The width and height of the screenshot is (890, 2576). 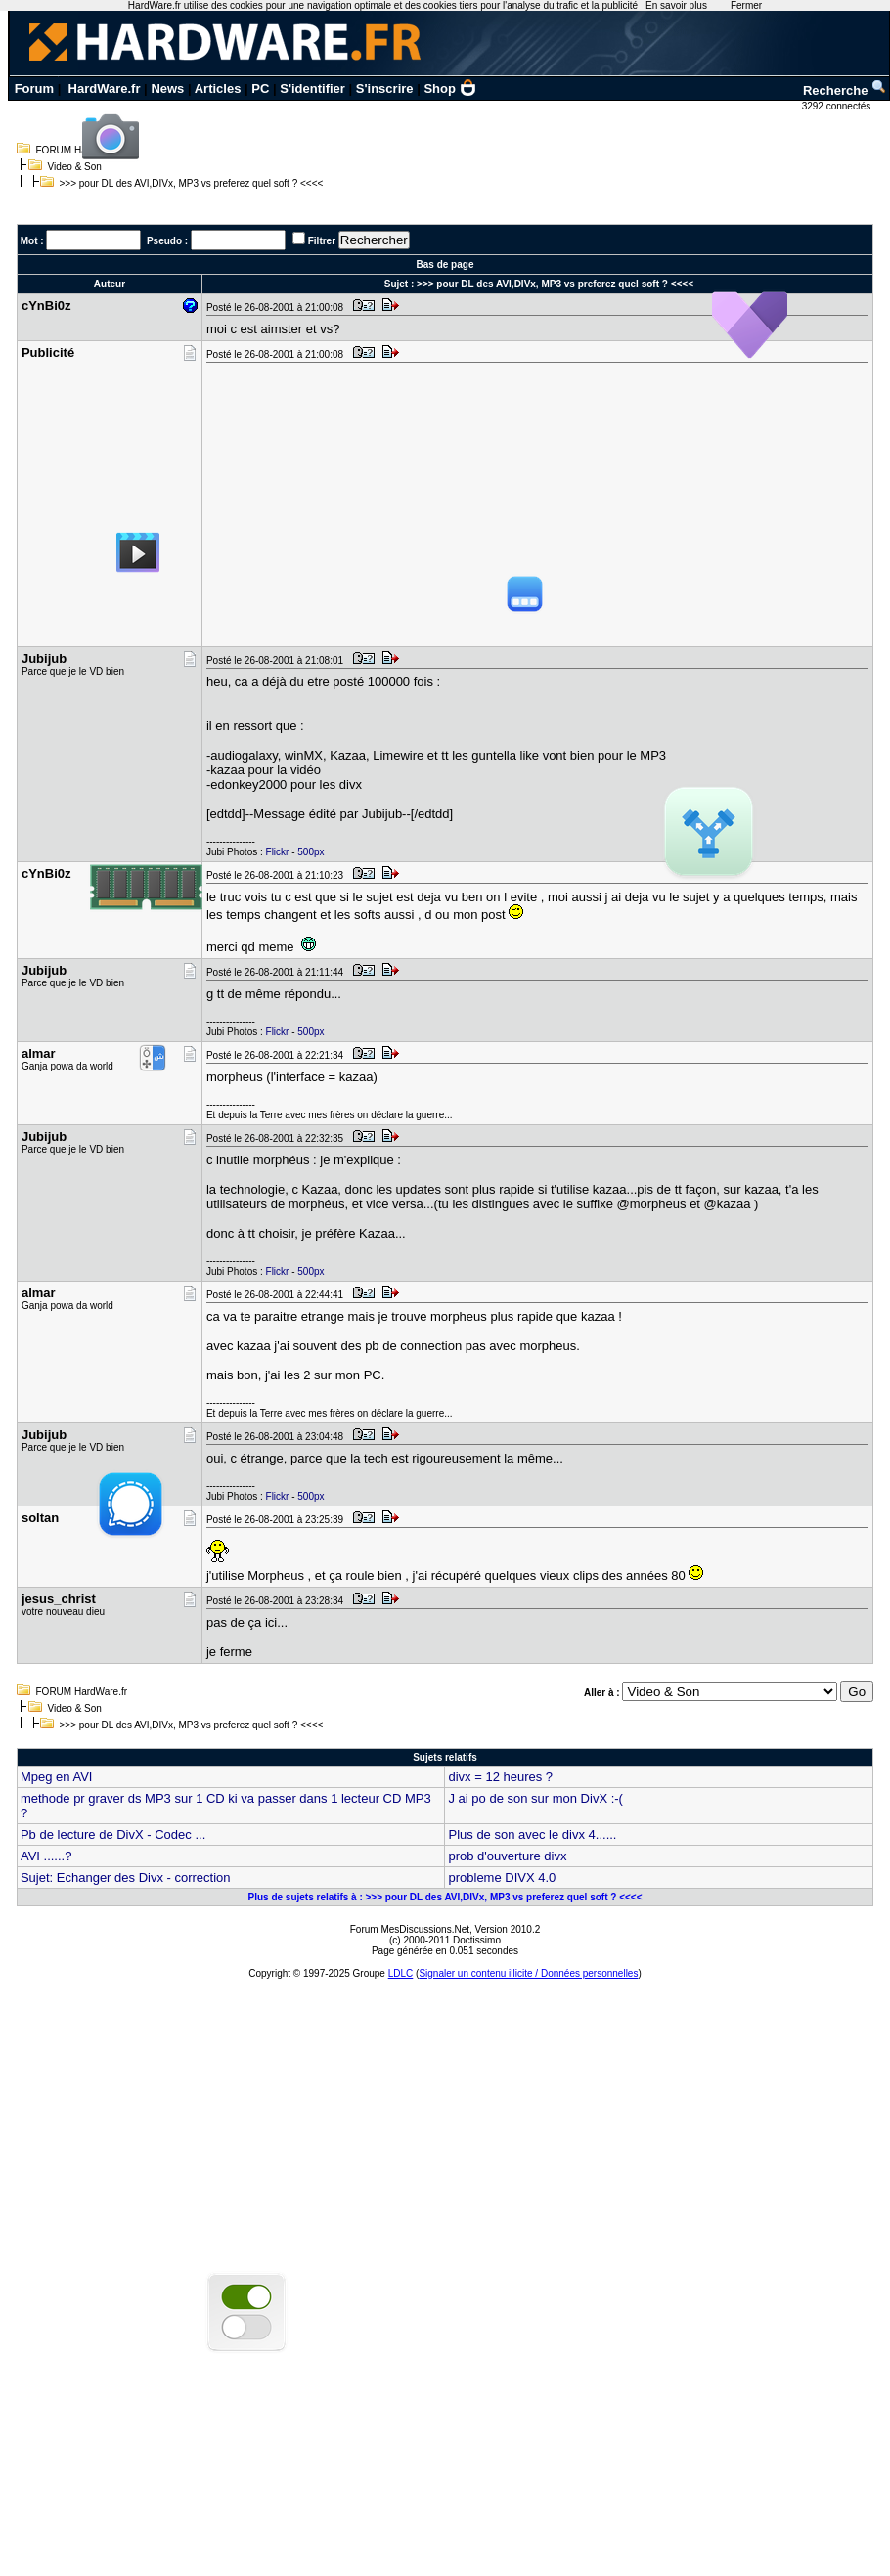 What do you see at coordinates (111, 137) in the screenshot?
I see `open the camera app` at bounding box center [111, 137].